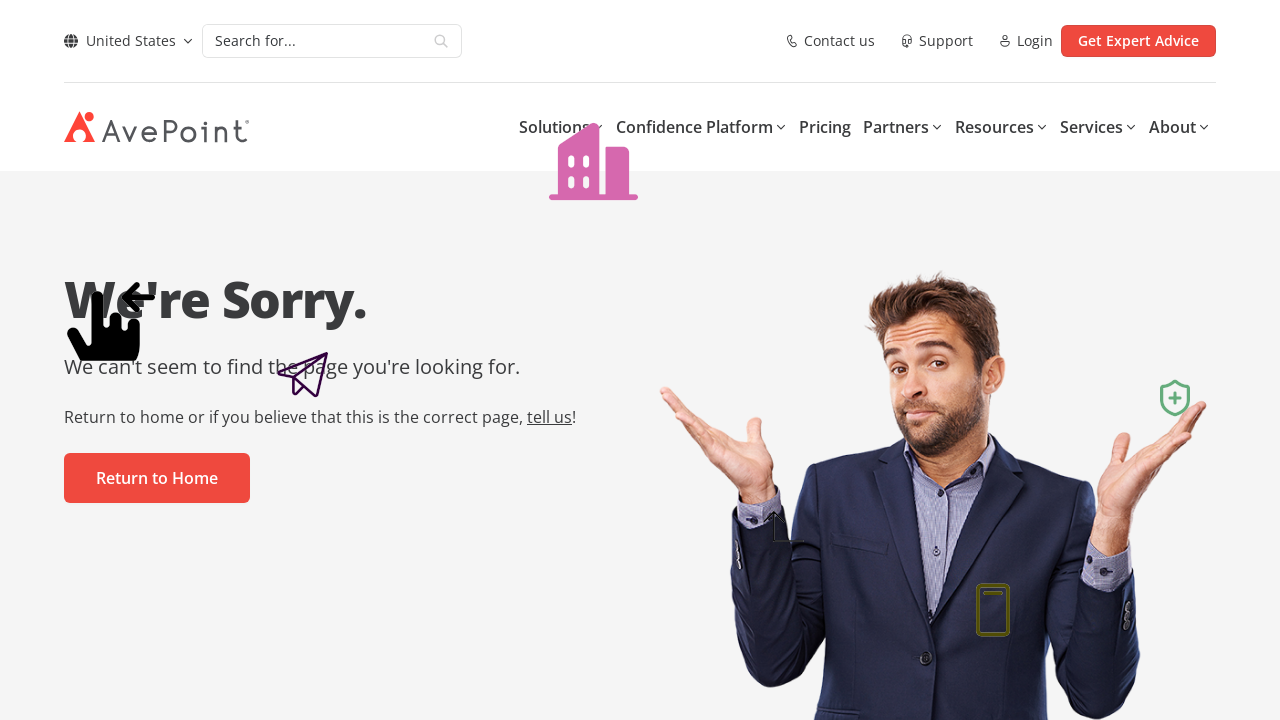 This screenshot has height=720, width=1280. What do you see at coordinates (993, 610) in the screenshot?
I see `access device speaker settings` at bounding box center [993, 610].